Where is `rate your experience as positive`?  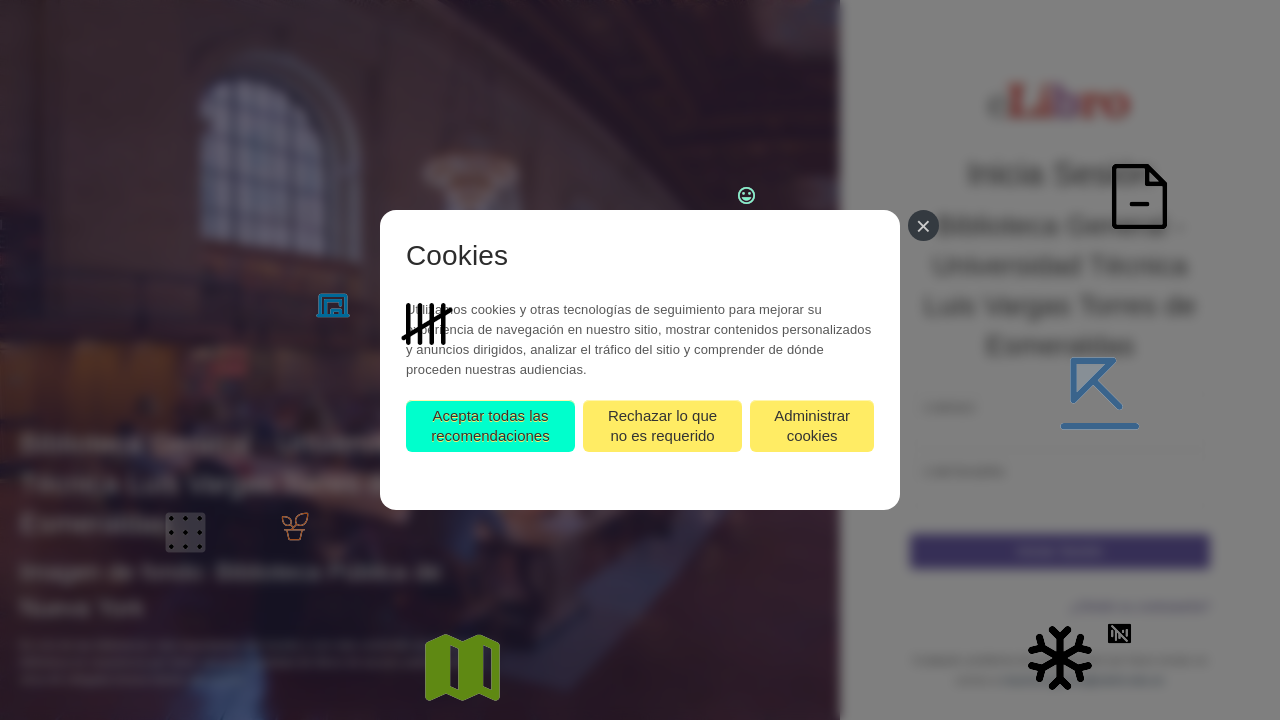
rate your experience as positive is located at coordinates (746, 195).